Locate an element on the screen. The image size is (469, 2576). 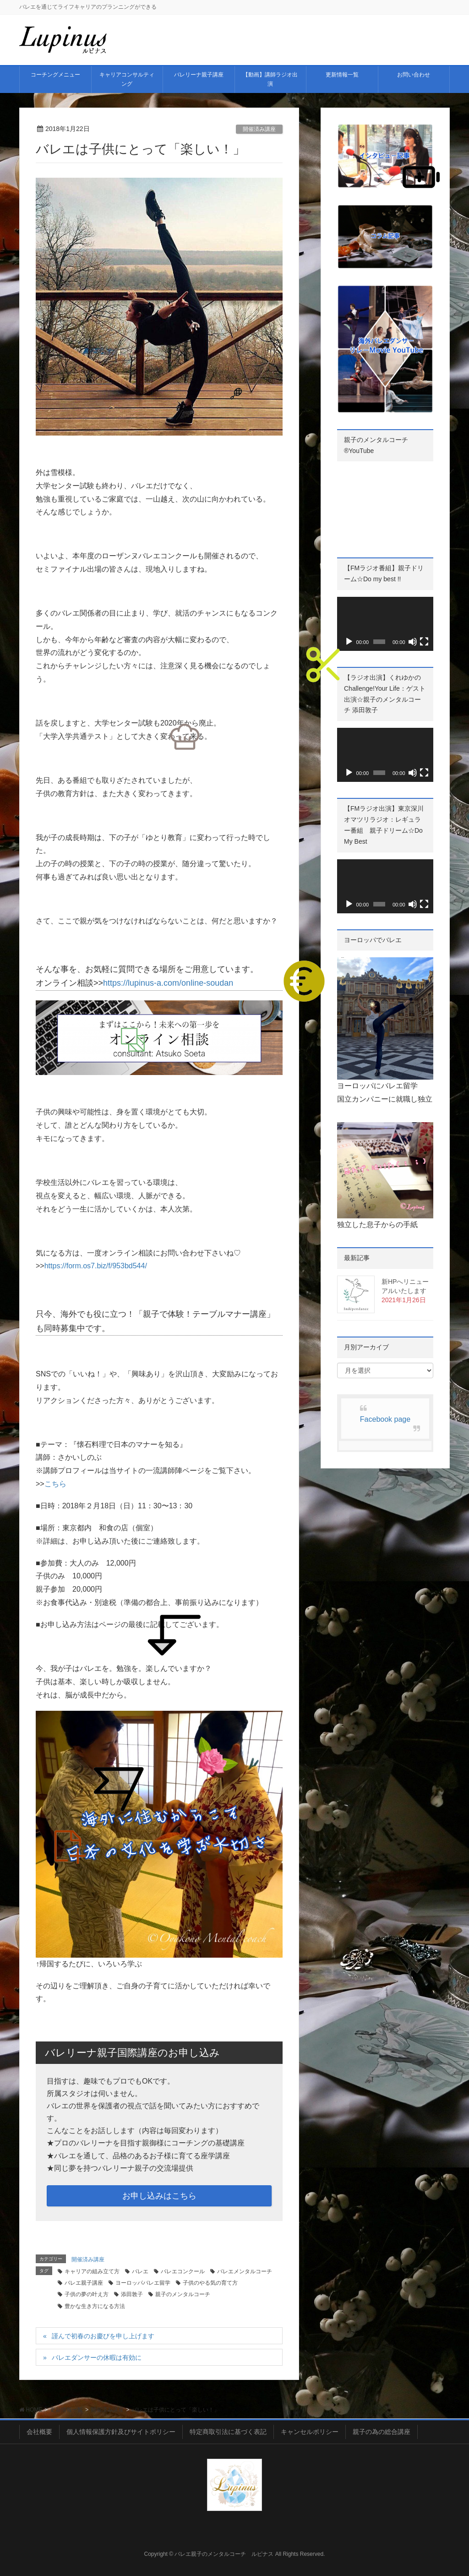
cut selected content is located at coordinates (324, 665).